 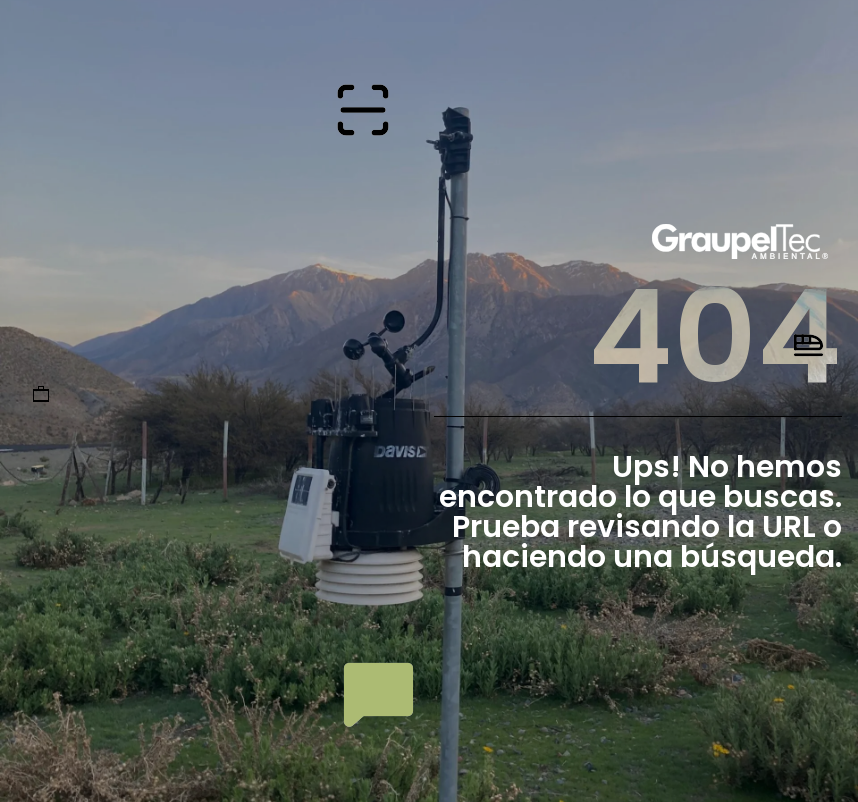 What do you see at coordinates (378, 689) in the screenshot?
I see `open chat or messaging` at bounding box center [378, 689].